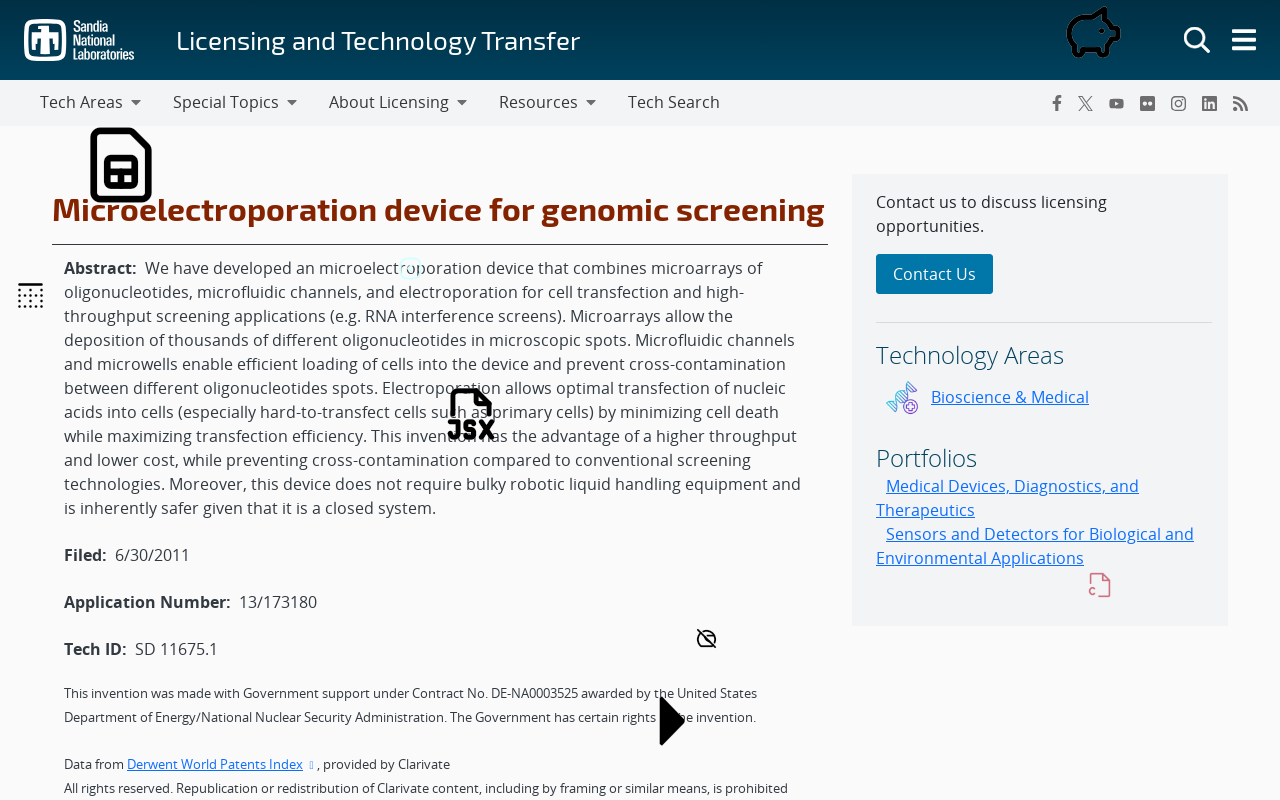 The width and height of the screenshot is (1280, 800). What do you see at coordinates (1093, 33) in the screenshot?
I see `access savings or piggy bank feature` at bounding box center [1093, 33].